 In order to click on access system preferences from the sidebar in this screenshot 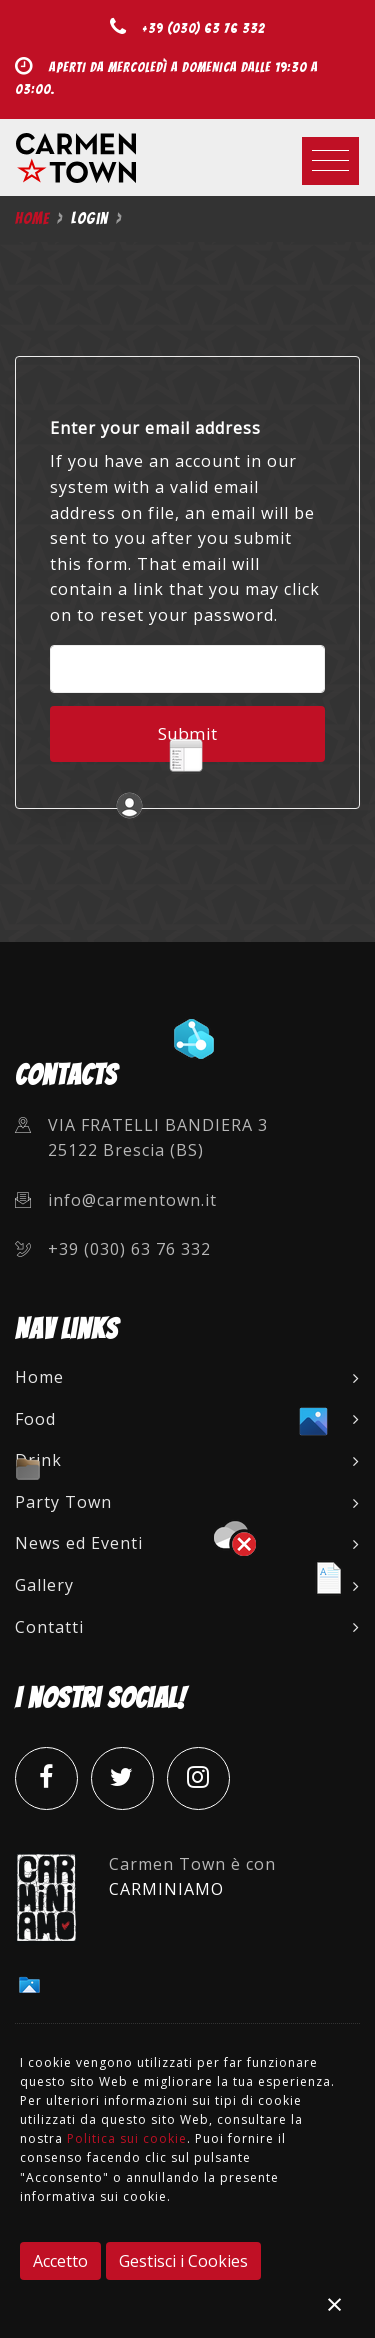, I will do `click(185, 755)`.